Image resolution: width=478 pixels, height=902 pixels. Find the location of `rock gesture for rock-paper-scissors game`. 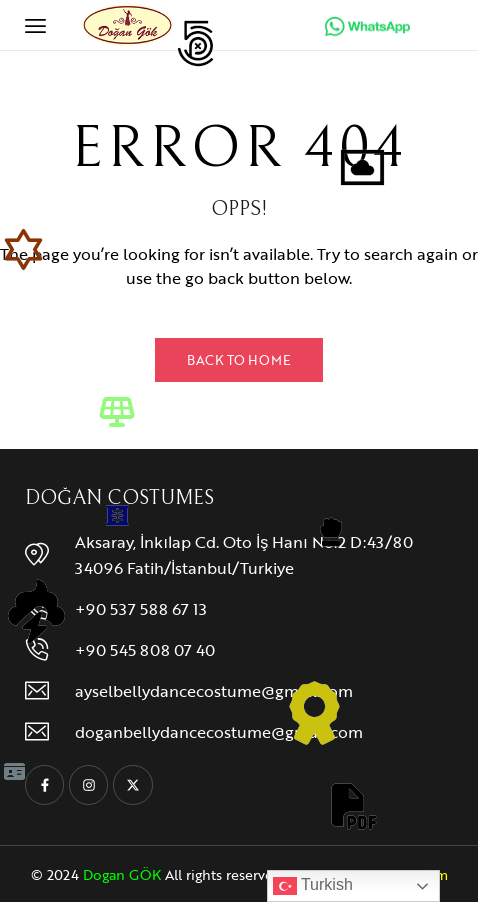

rock gesture for rock-paper-scissors game is located at coordinates (331, 532).